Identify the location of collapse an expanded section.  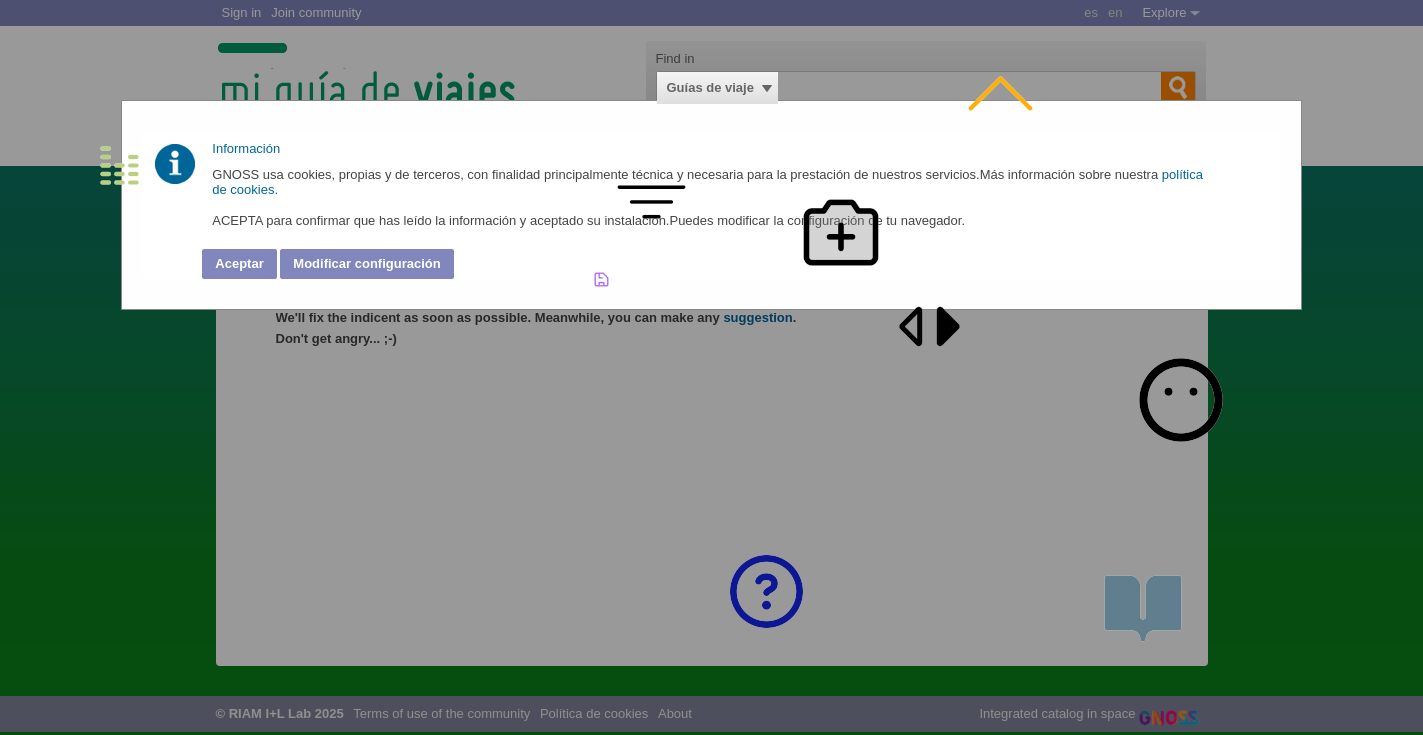
(1000, 96).